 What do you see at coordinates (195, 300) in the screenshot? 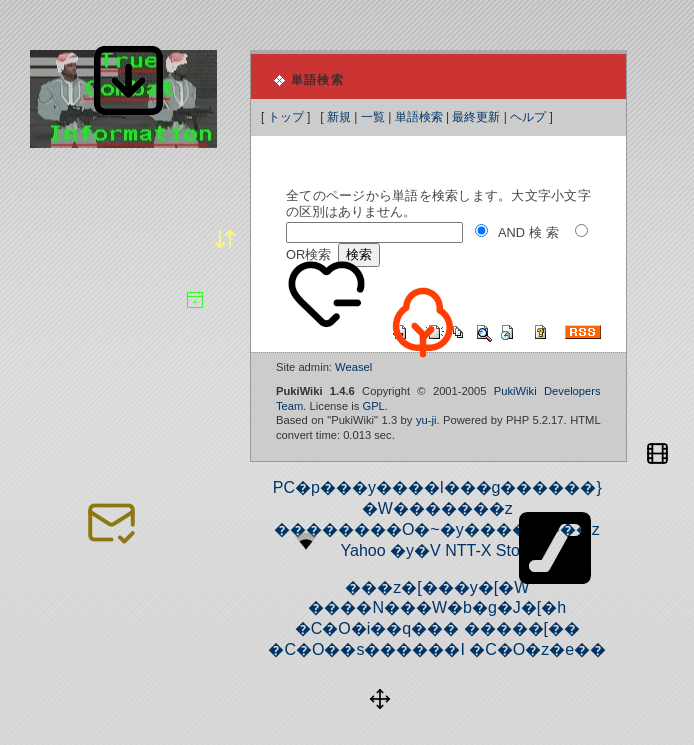
I see `add a new calendar event` at bounding box center [195, 300].